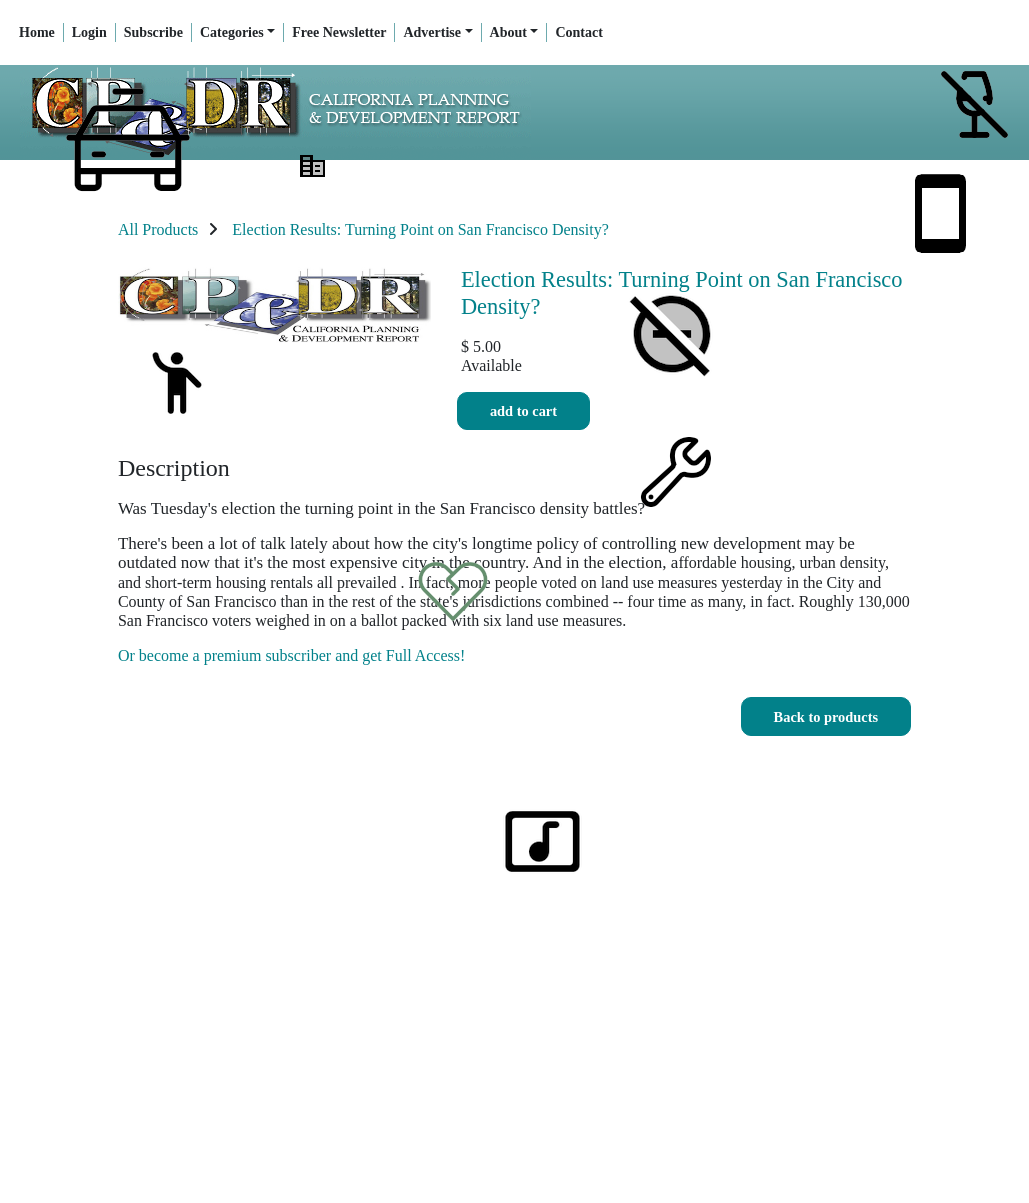  I want to click on contact or locate emergency services, so click(128, 146).